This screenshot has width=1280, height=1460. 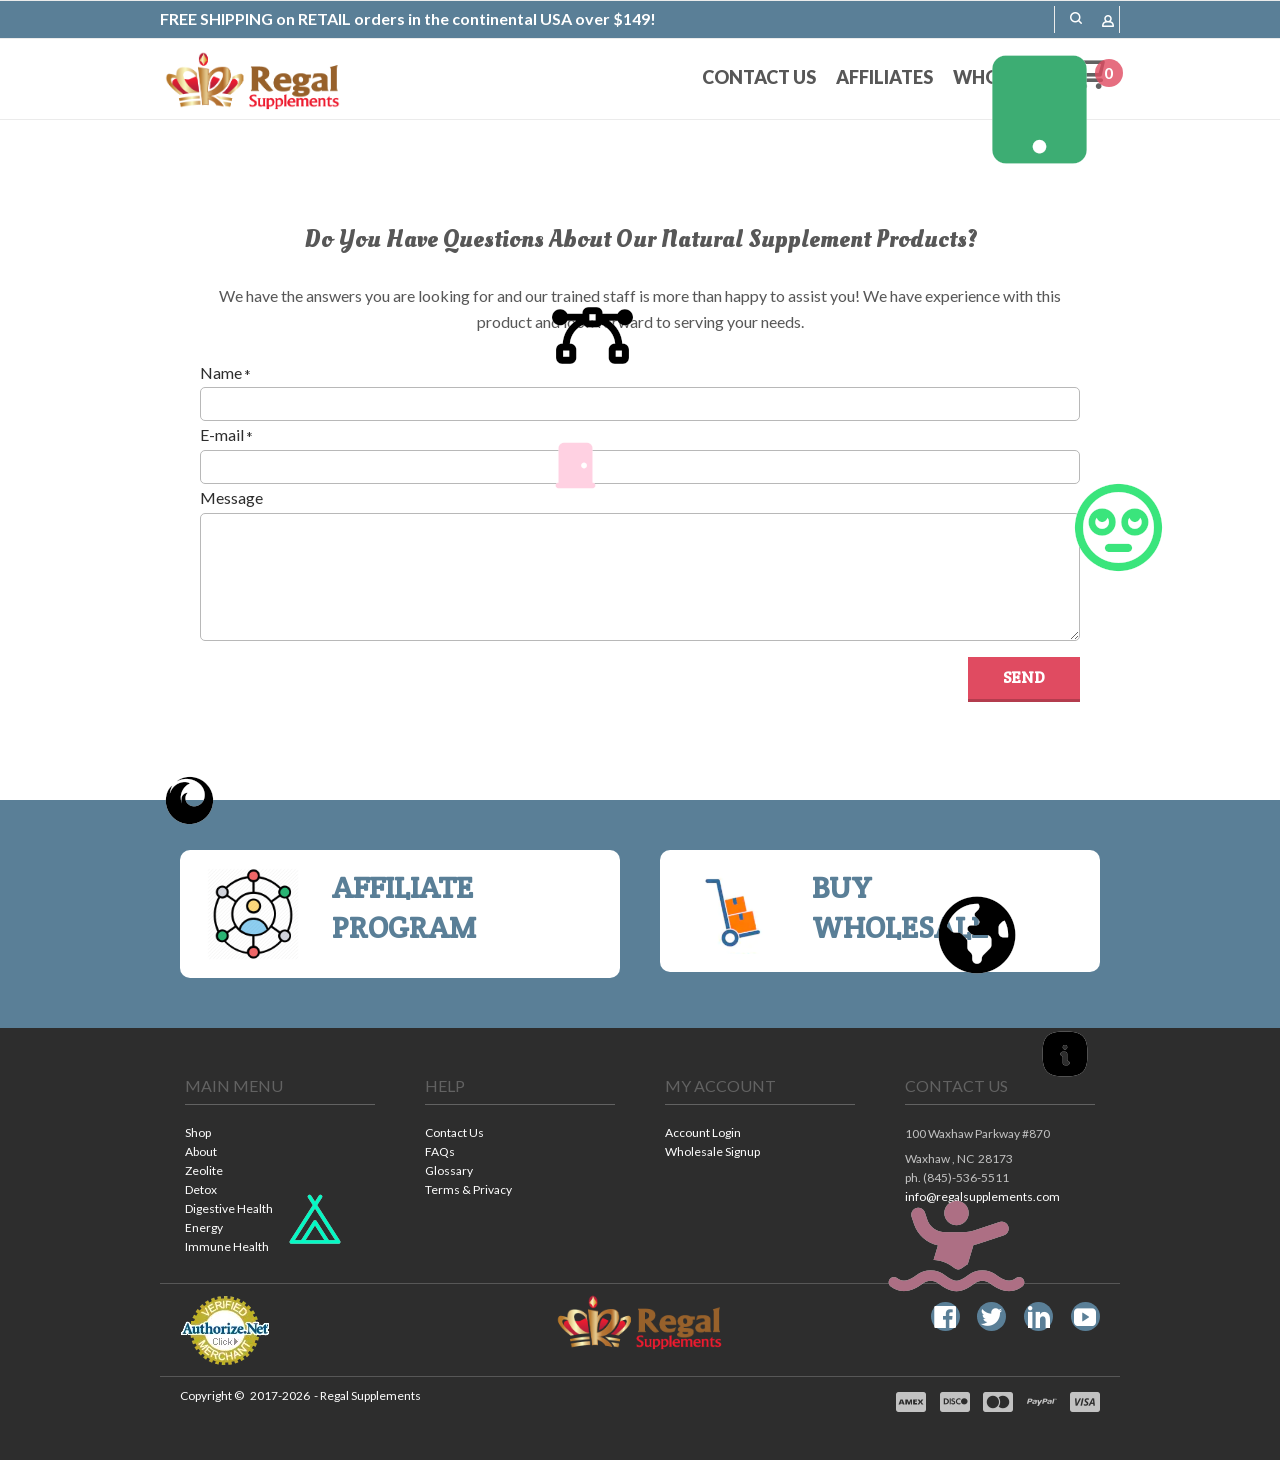 I want to click on edit vector path curves, so click(x=592, y=335).